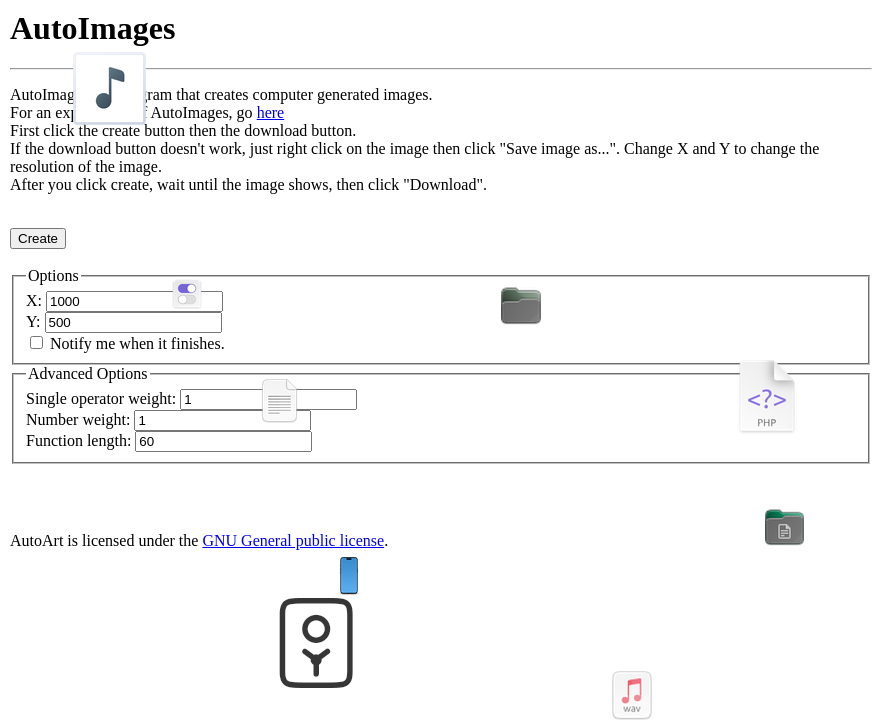 The height and width of the screenshot is (720, 882). Describe the element at coordinates (109, 88) in the screenshot. I see `indicates a music or audio file` at that location.